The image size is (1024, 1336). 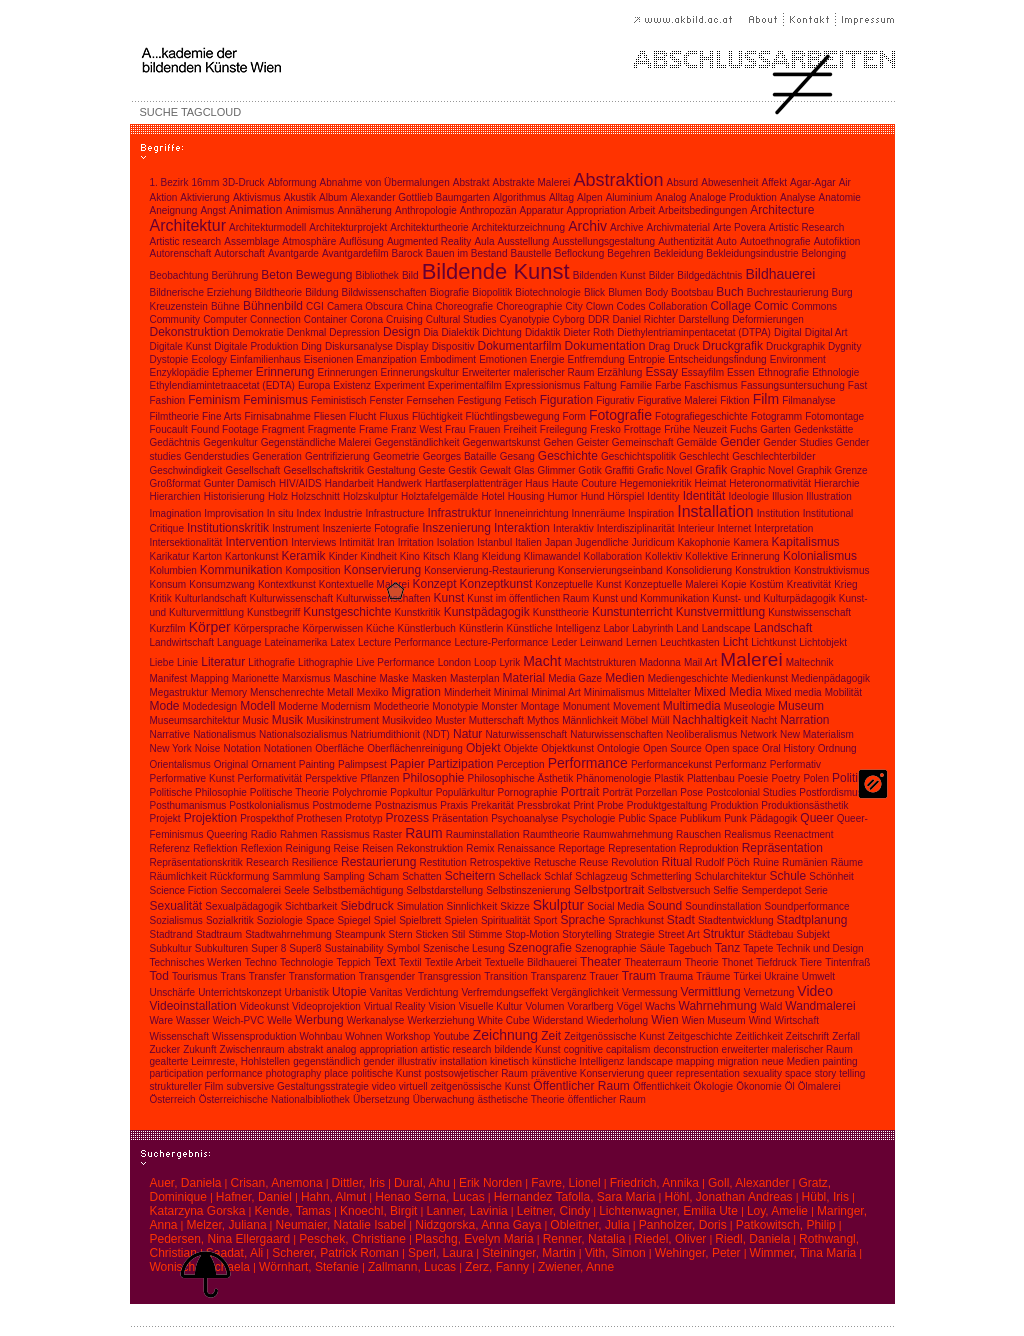 What do you see at coordinates (395, 591) in the screenshot?
I see `a pentagon shape indicator` at bounding box center [395, 591].